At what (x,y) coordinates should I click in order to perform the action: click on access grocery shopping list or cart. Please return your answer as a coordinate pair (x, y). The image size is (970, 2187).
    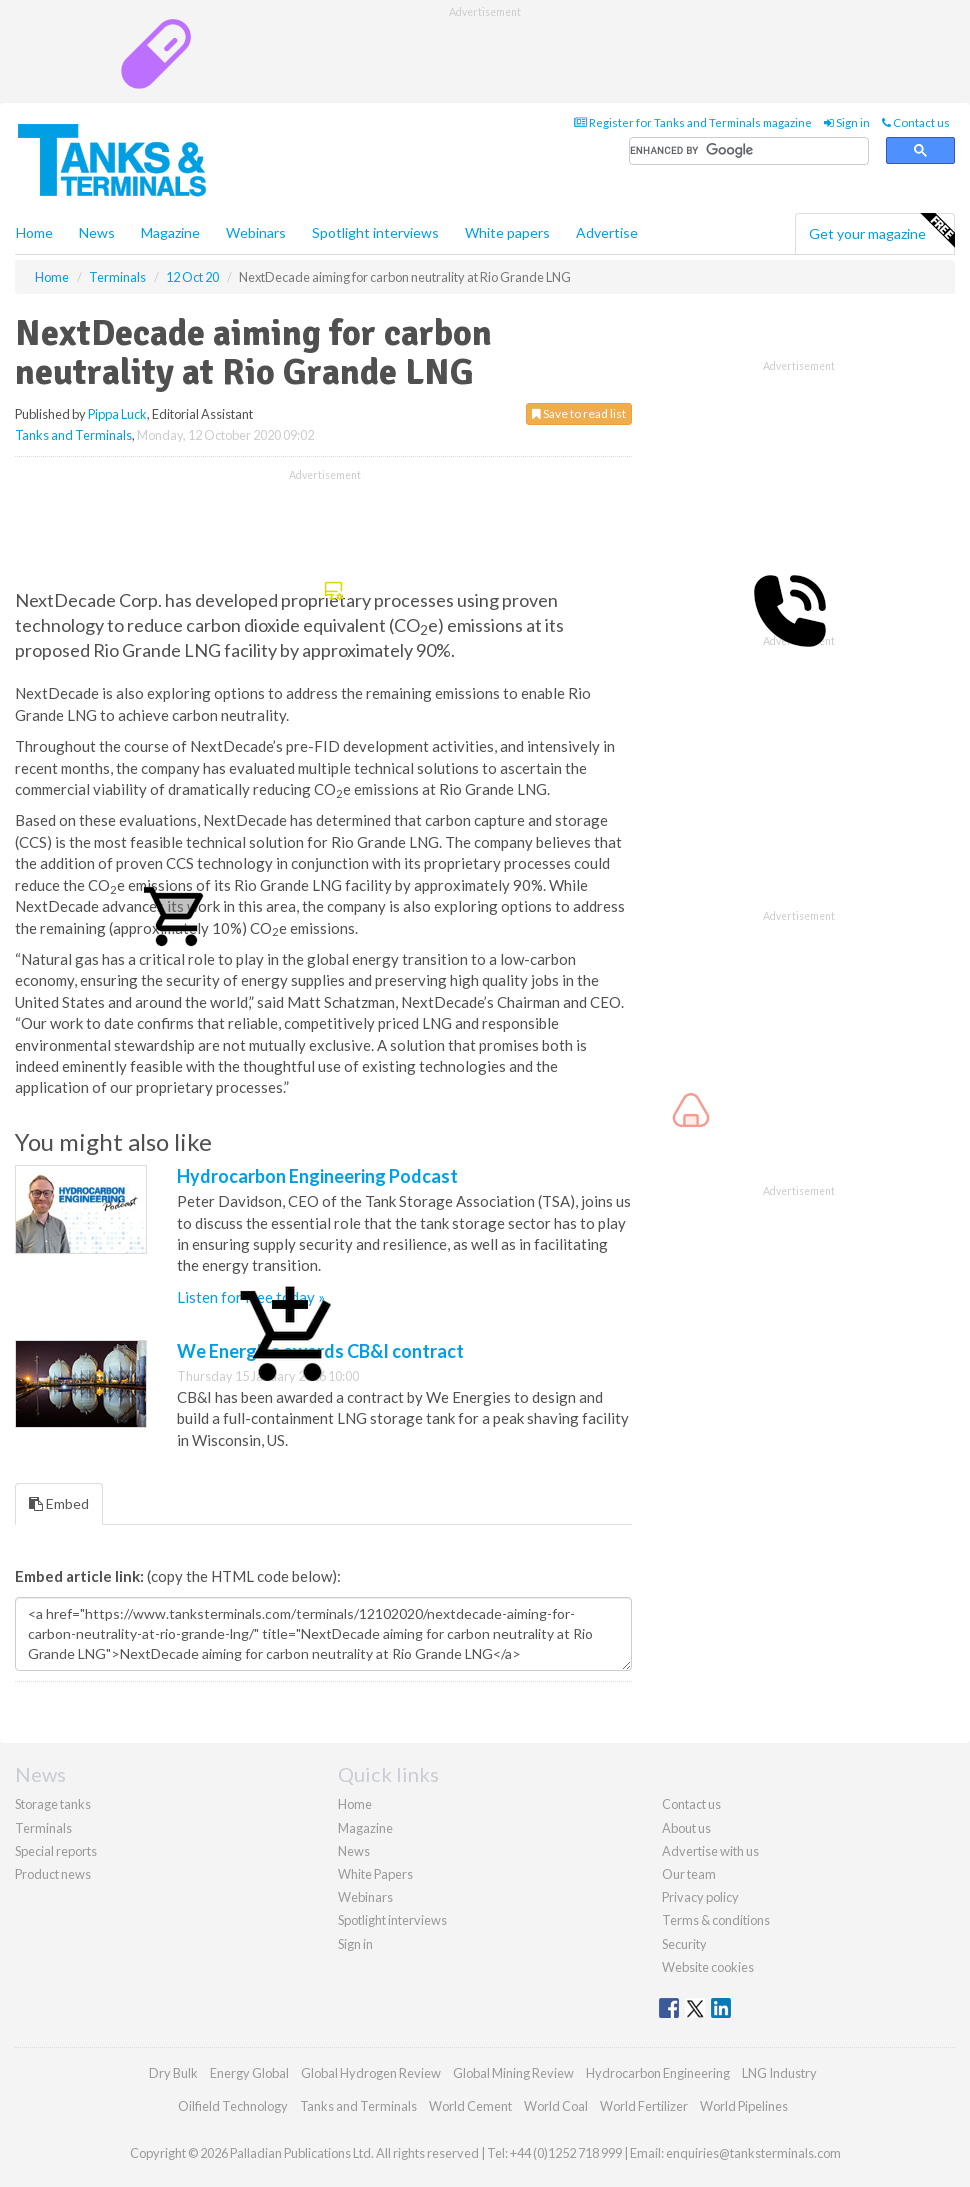
    Looking at the image, I should click on (176, 916).